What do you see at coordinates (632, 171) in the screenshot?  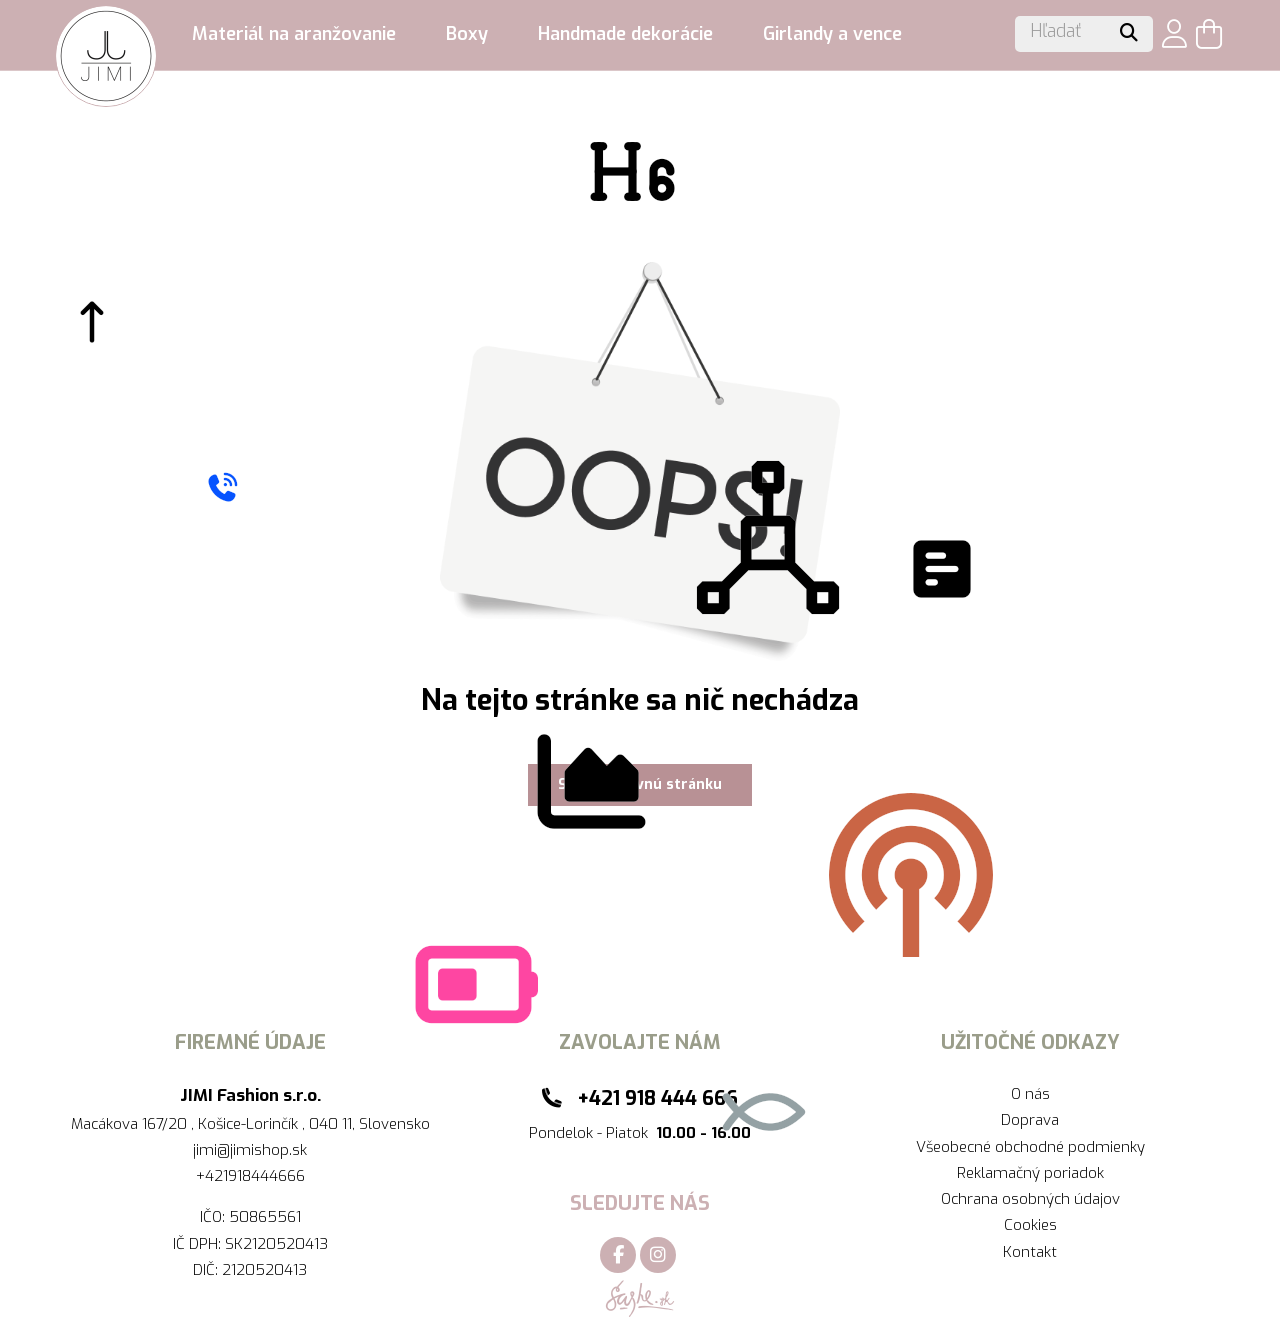 I see `format text as heading level 6` at bounding box center [632, 171].